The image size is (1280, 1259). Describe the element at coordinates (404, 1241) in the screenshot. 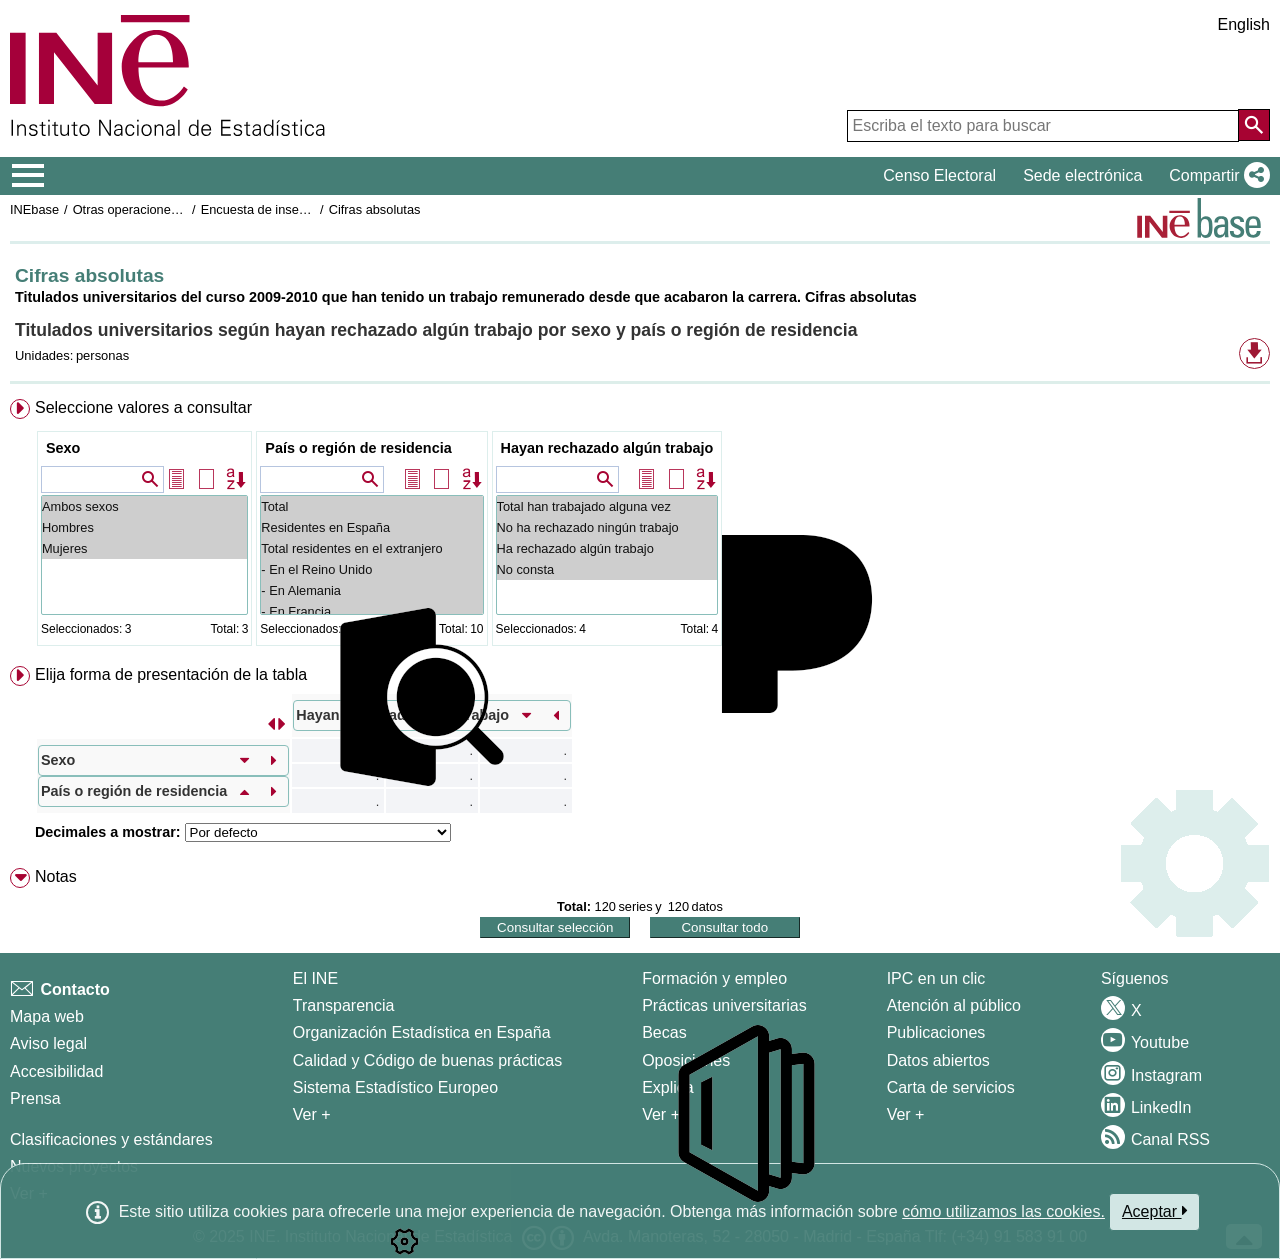

I see `access settings or preferences` at that location.